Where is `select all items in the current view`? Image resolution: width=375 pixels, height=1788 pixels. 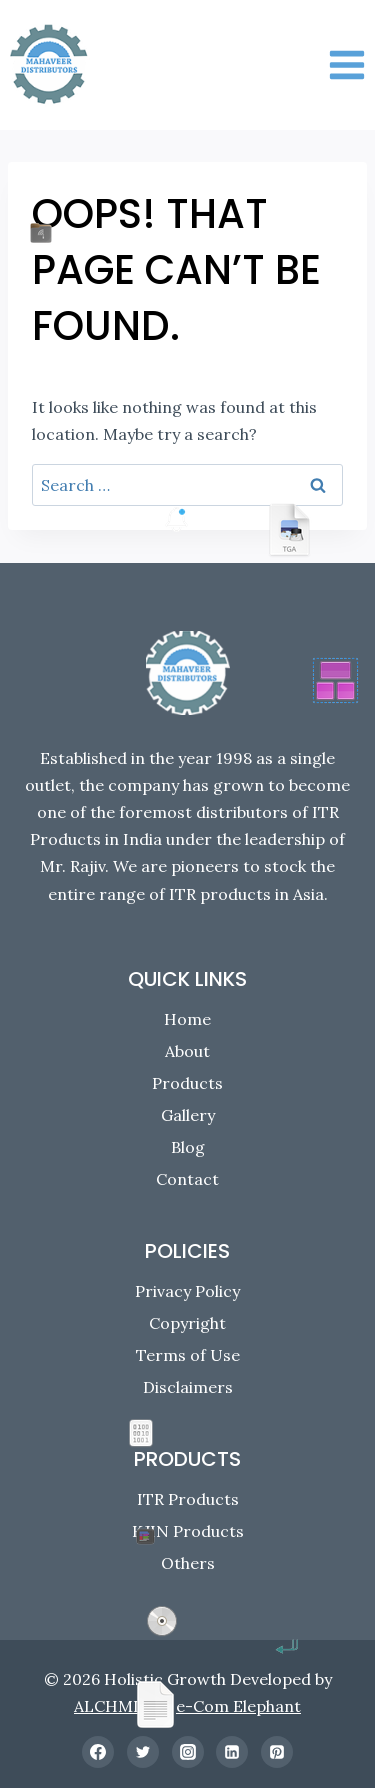 select all items in the current view is located at coordinates (335, 680).